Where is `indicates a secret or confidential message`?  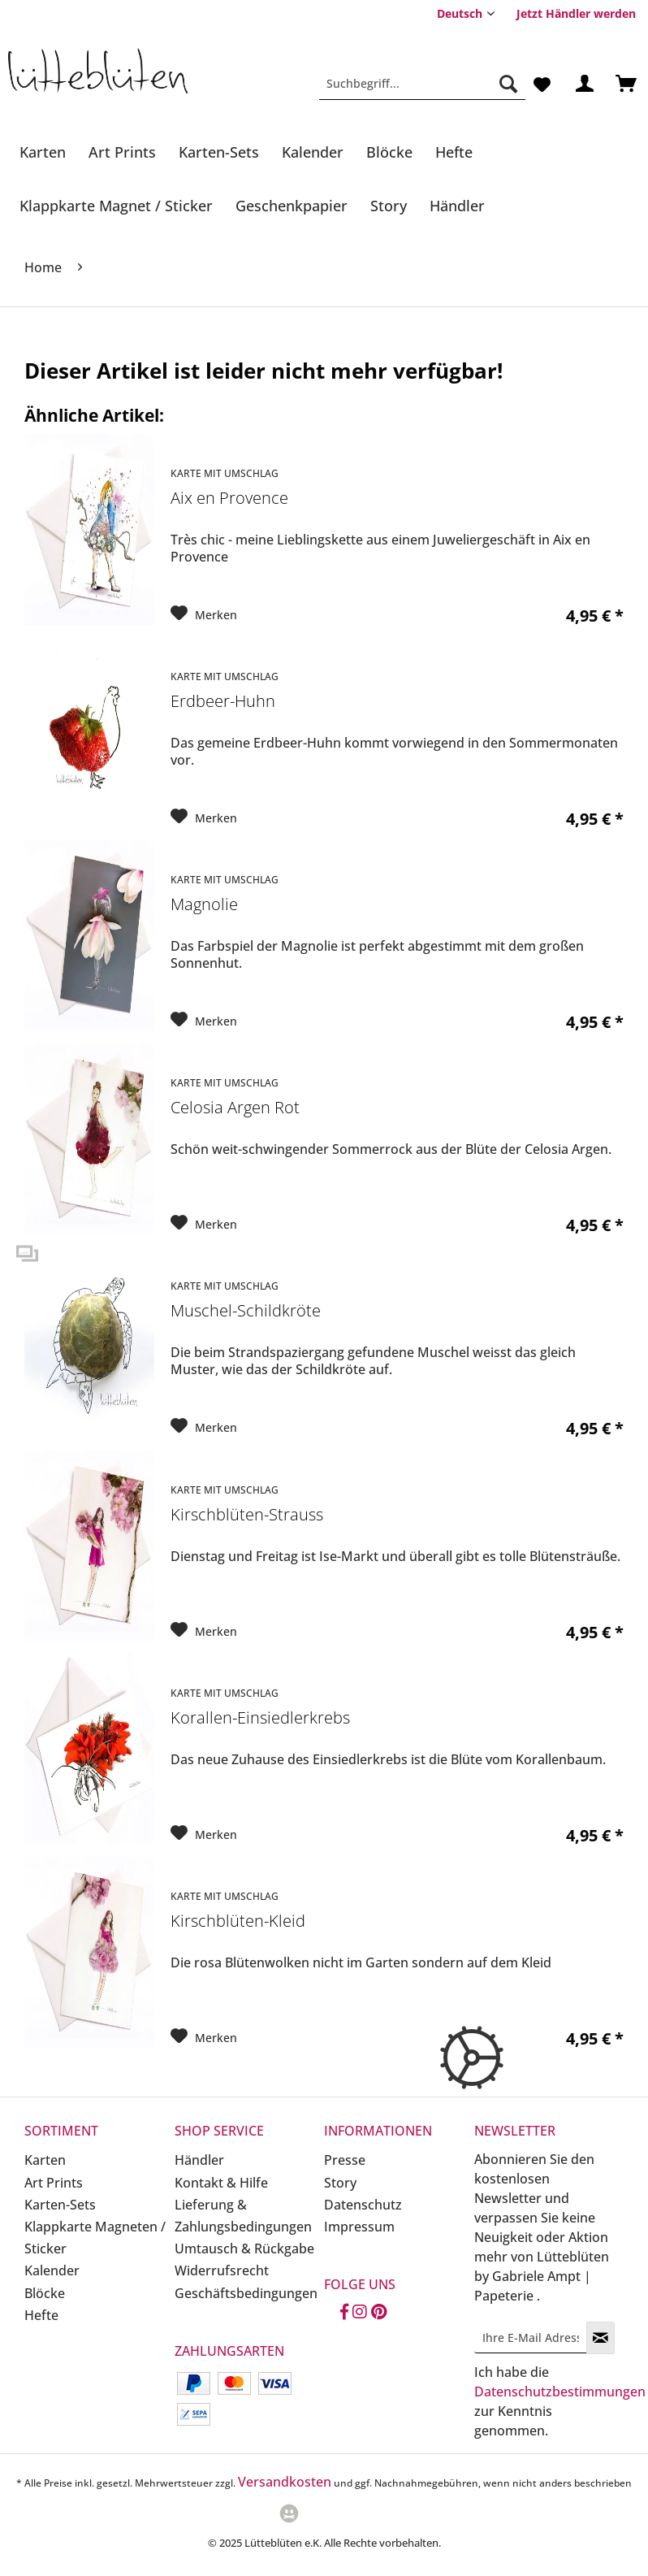 indicates a secret or confidential message is located at coordinates (289, 2513).